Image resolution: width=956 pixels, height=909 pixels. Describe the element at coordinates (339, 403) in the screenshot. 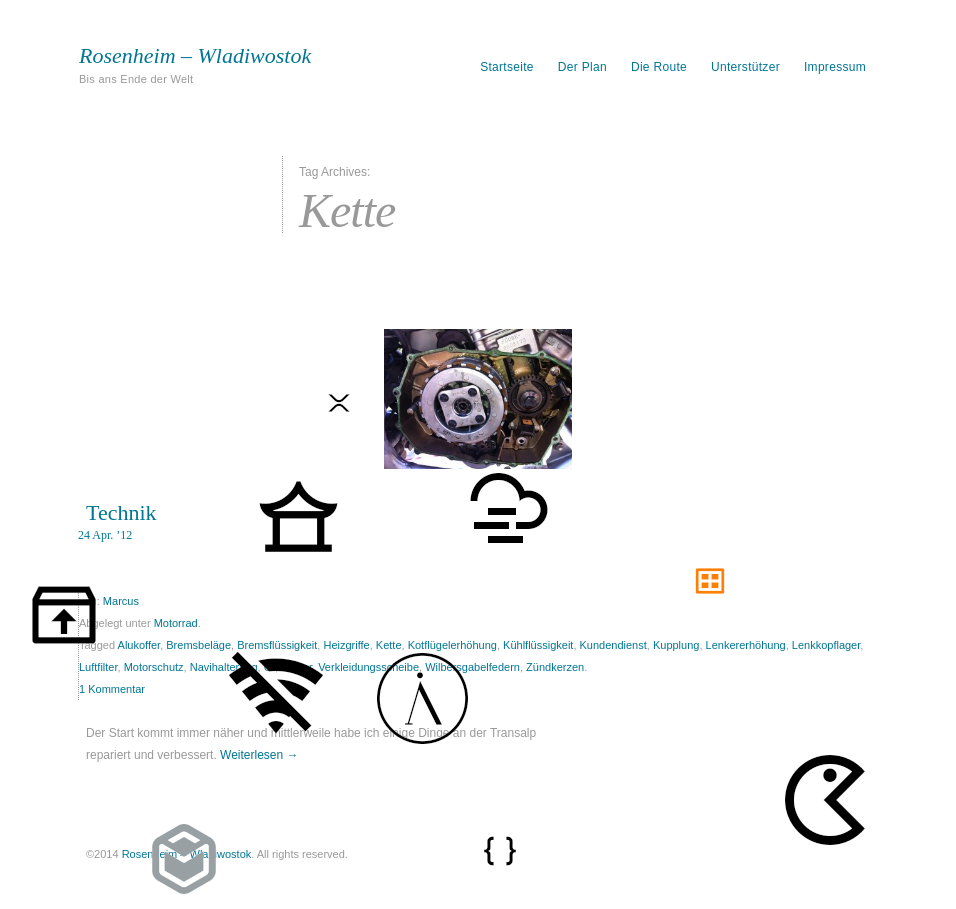

I see `xrp cryptocurrency logo` at that location.